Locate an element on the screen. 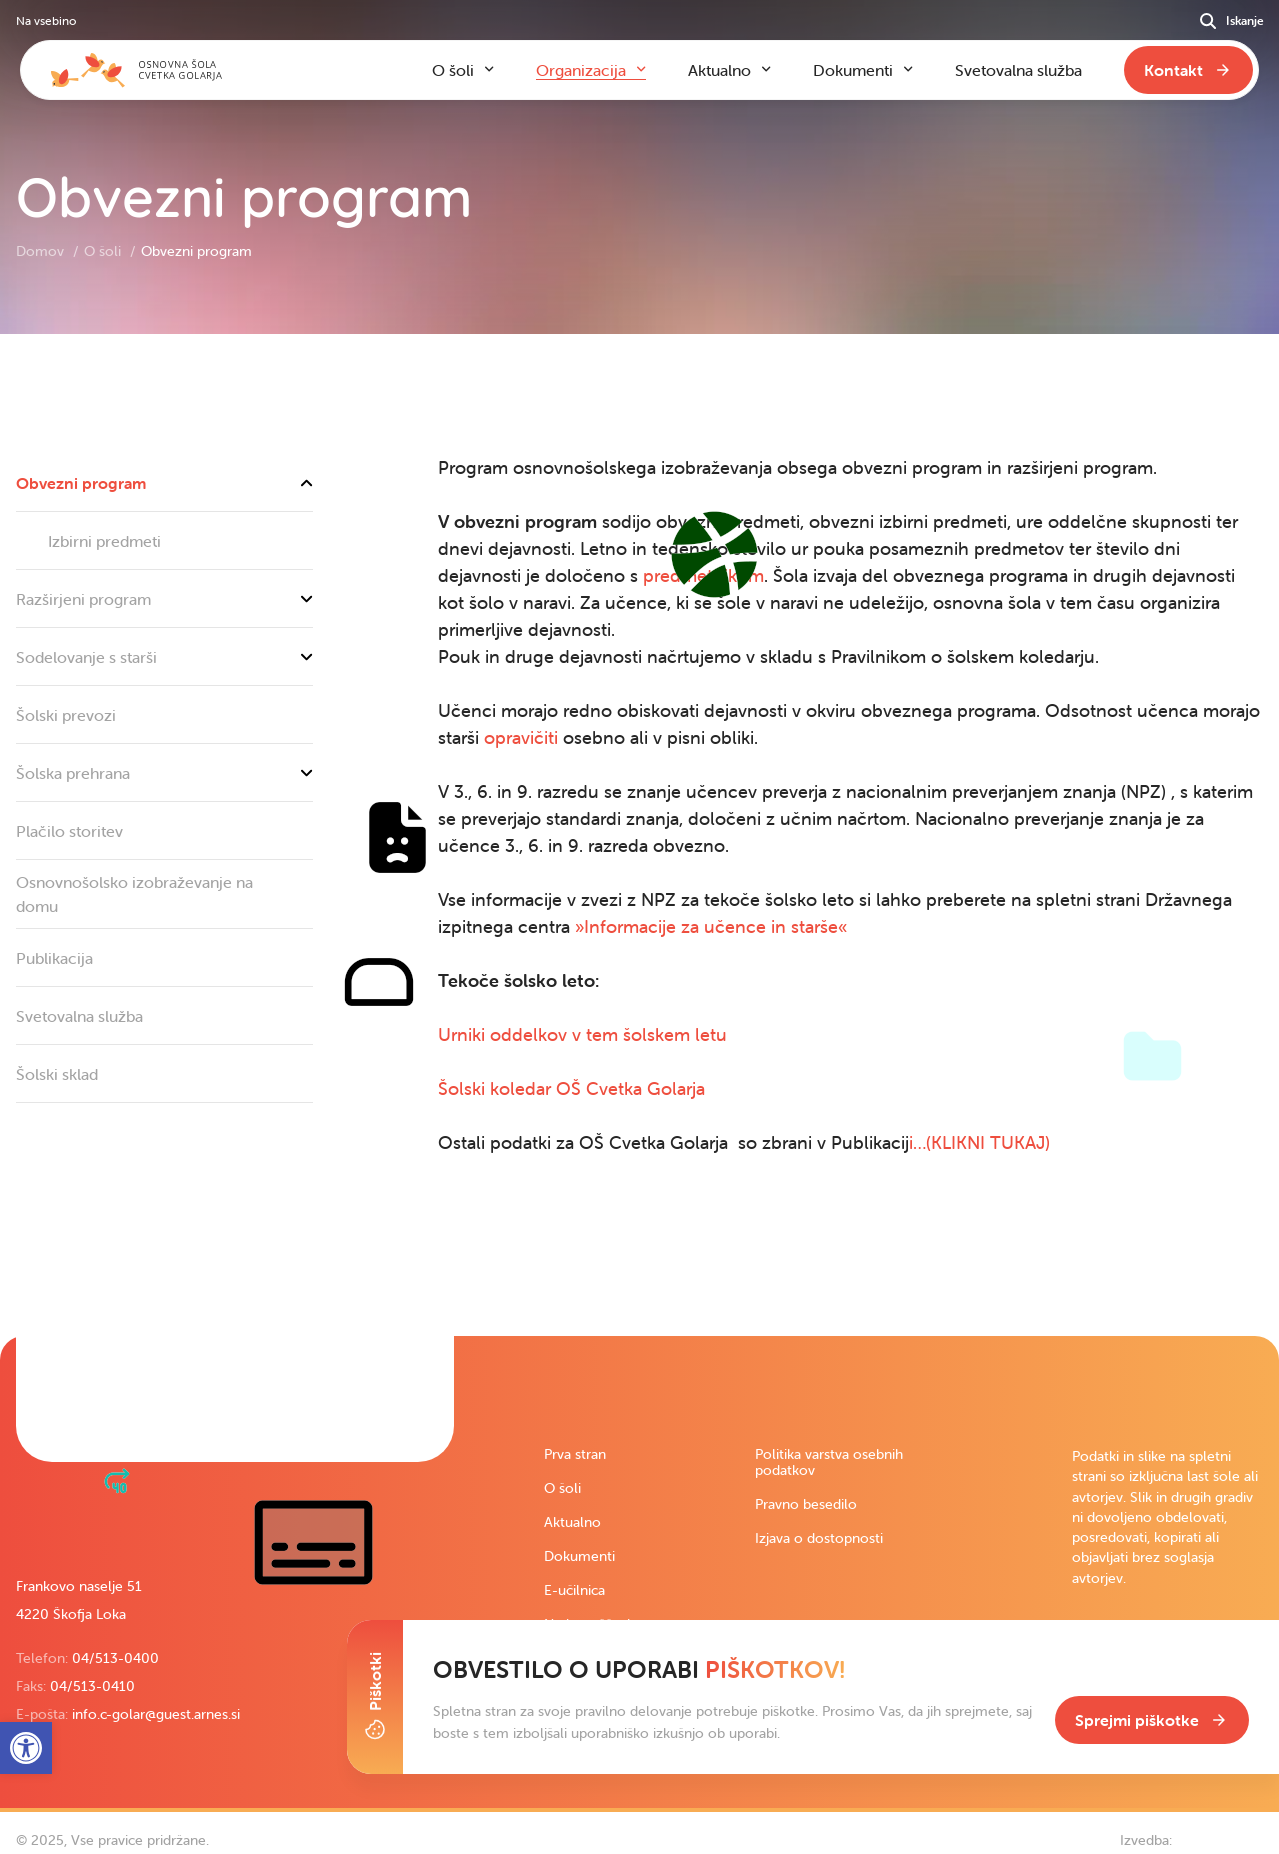  indicates a file error or problem is located at coordinates (397, 837).